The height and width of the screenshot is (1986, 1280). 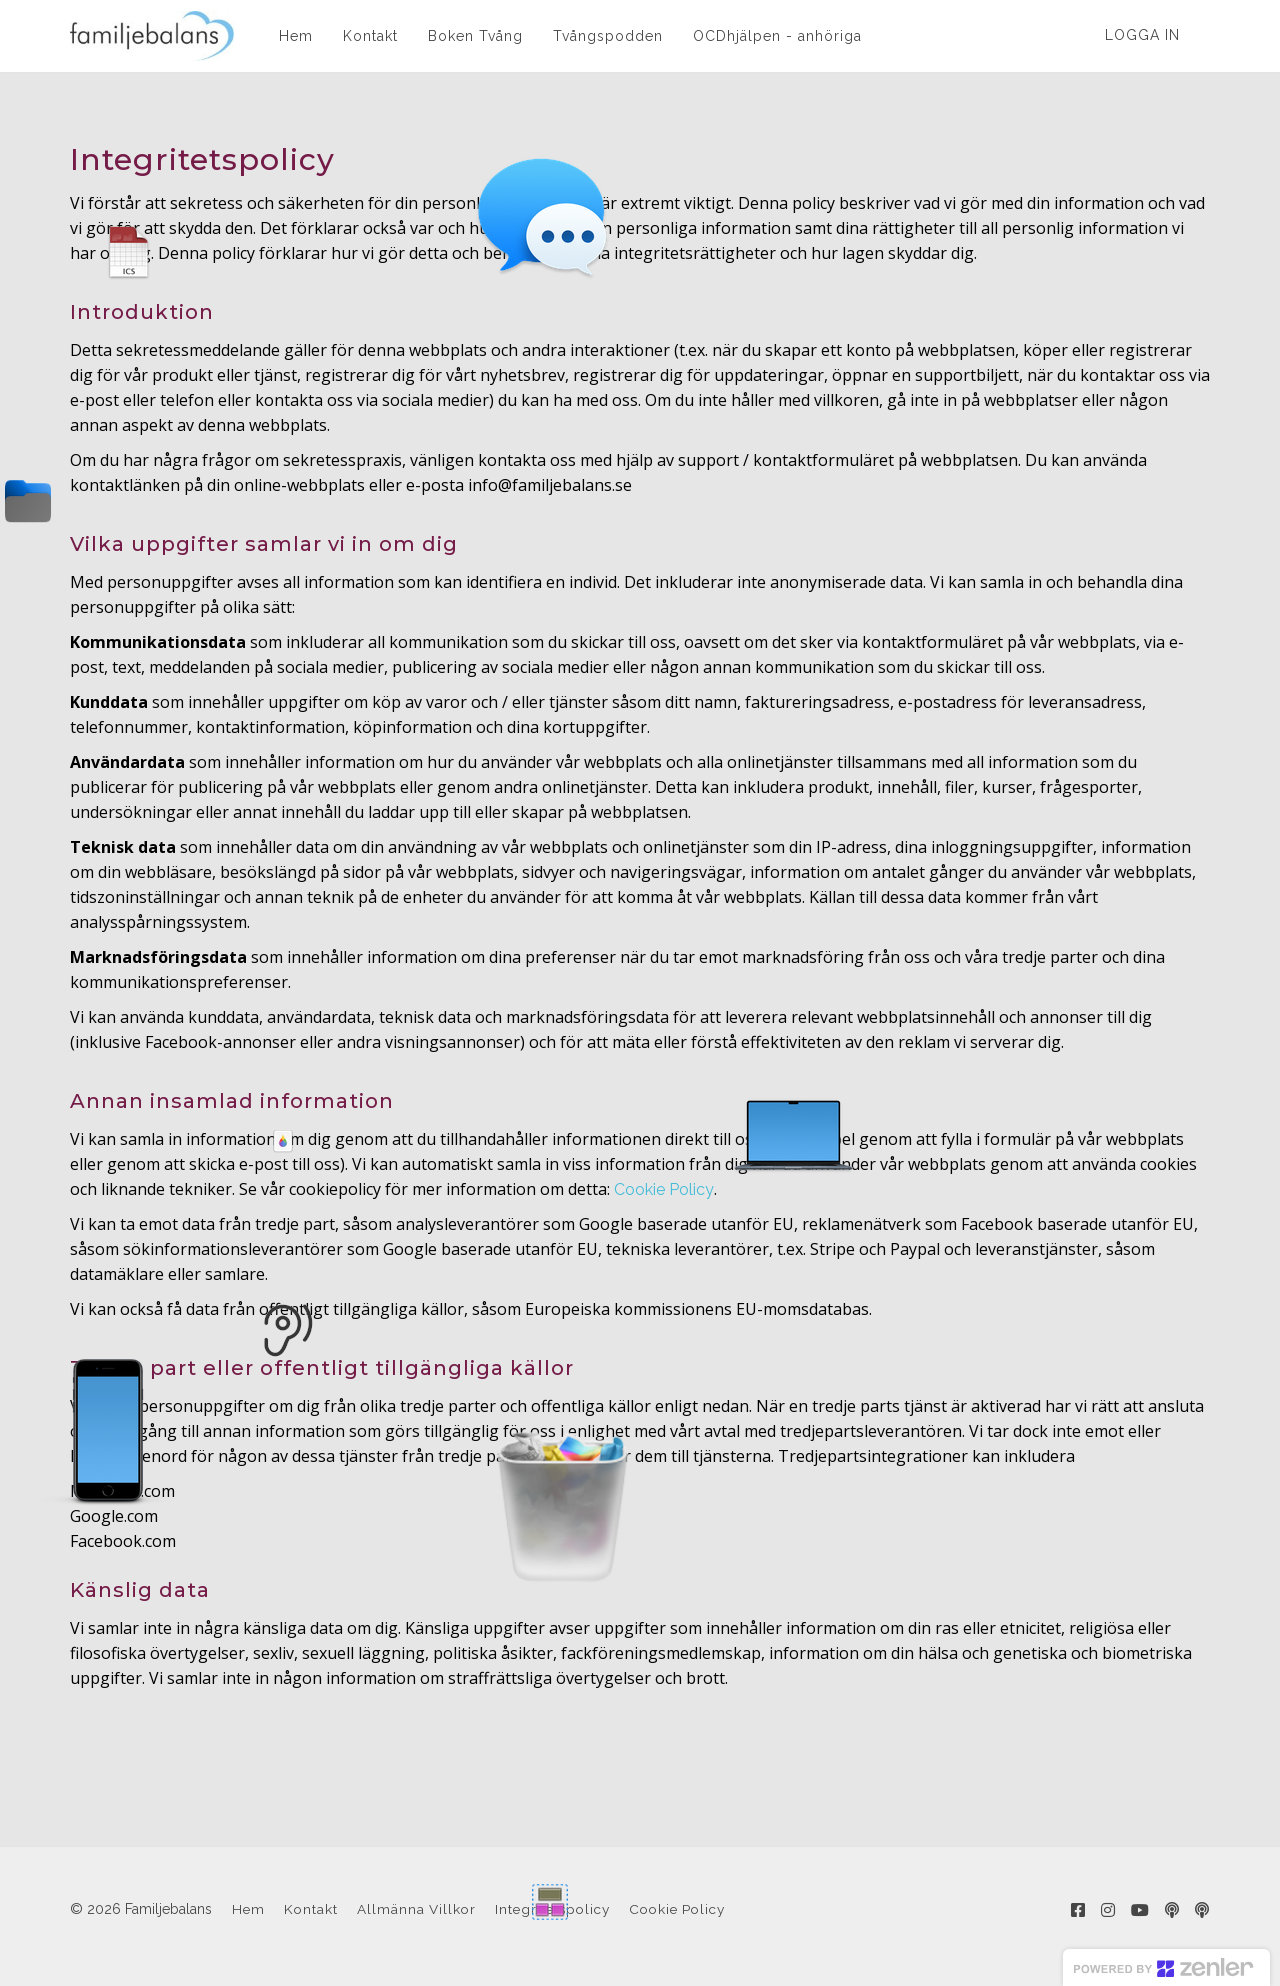 What do you see at coordinates (1008, 1363) in the screenshot?
I see `bluetooth device or connection indicator` at bounding box center [1008, 1363].